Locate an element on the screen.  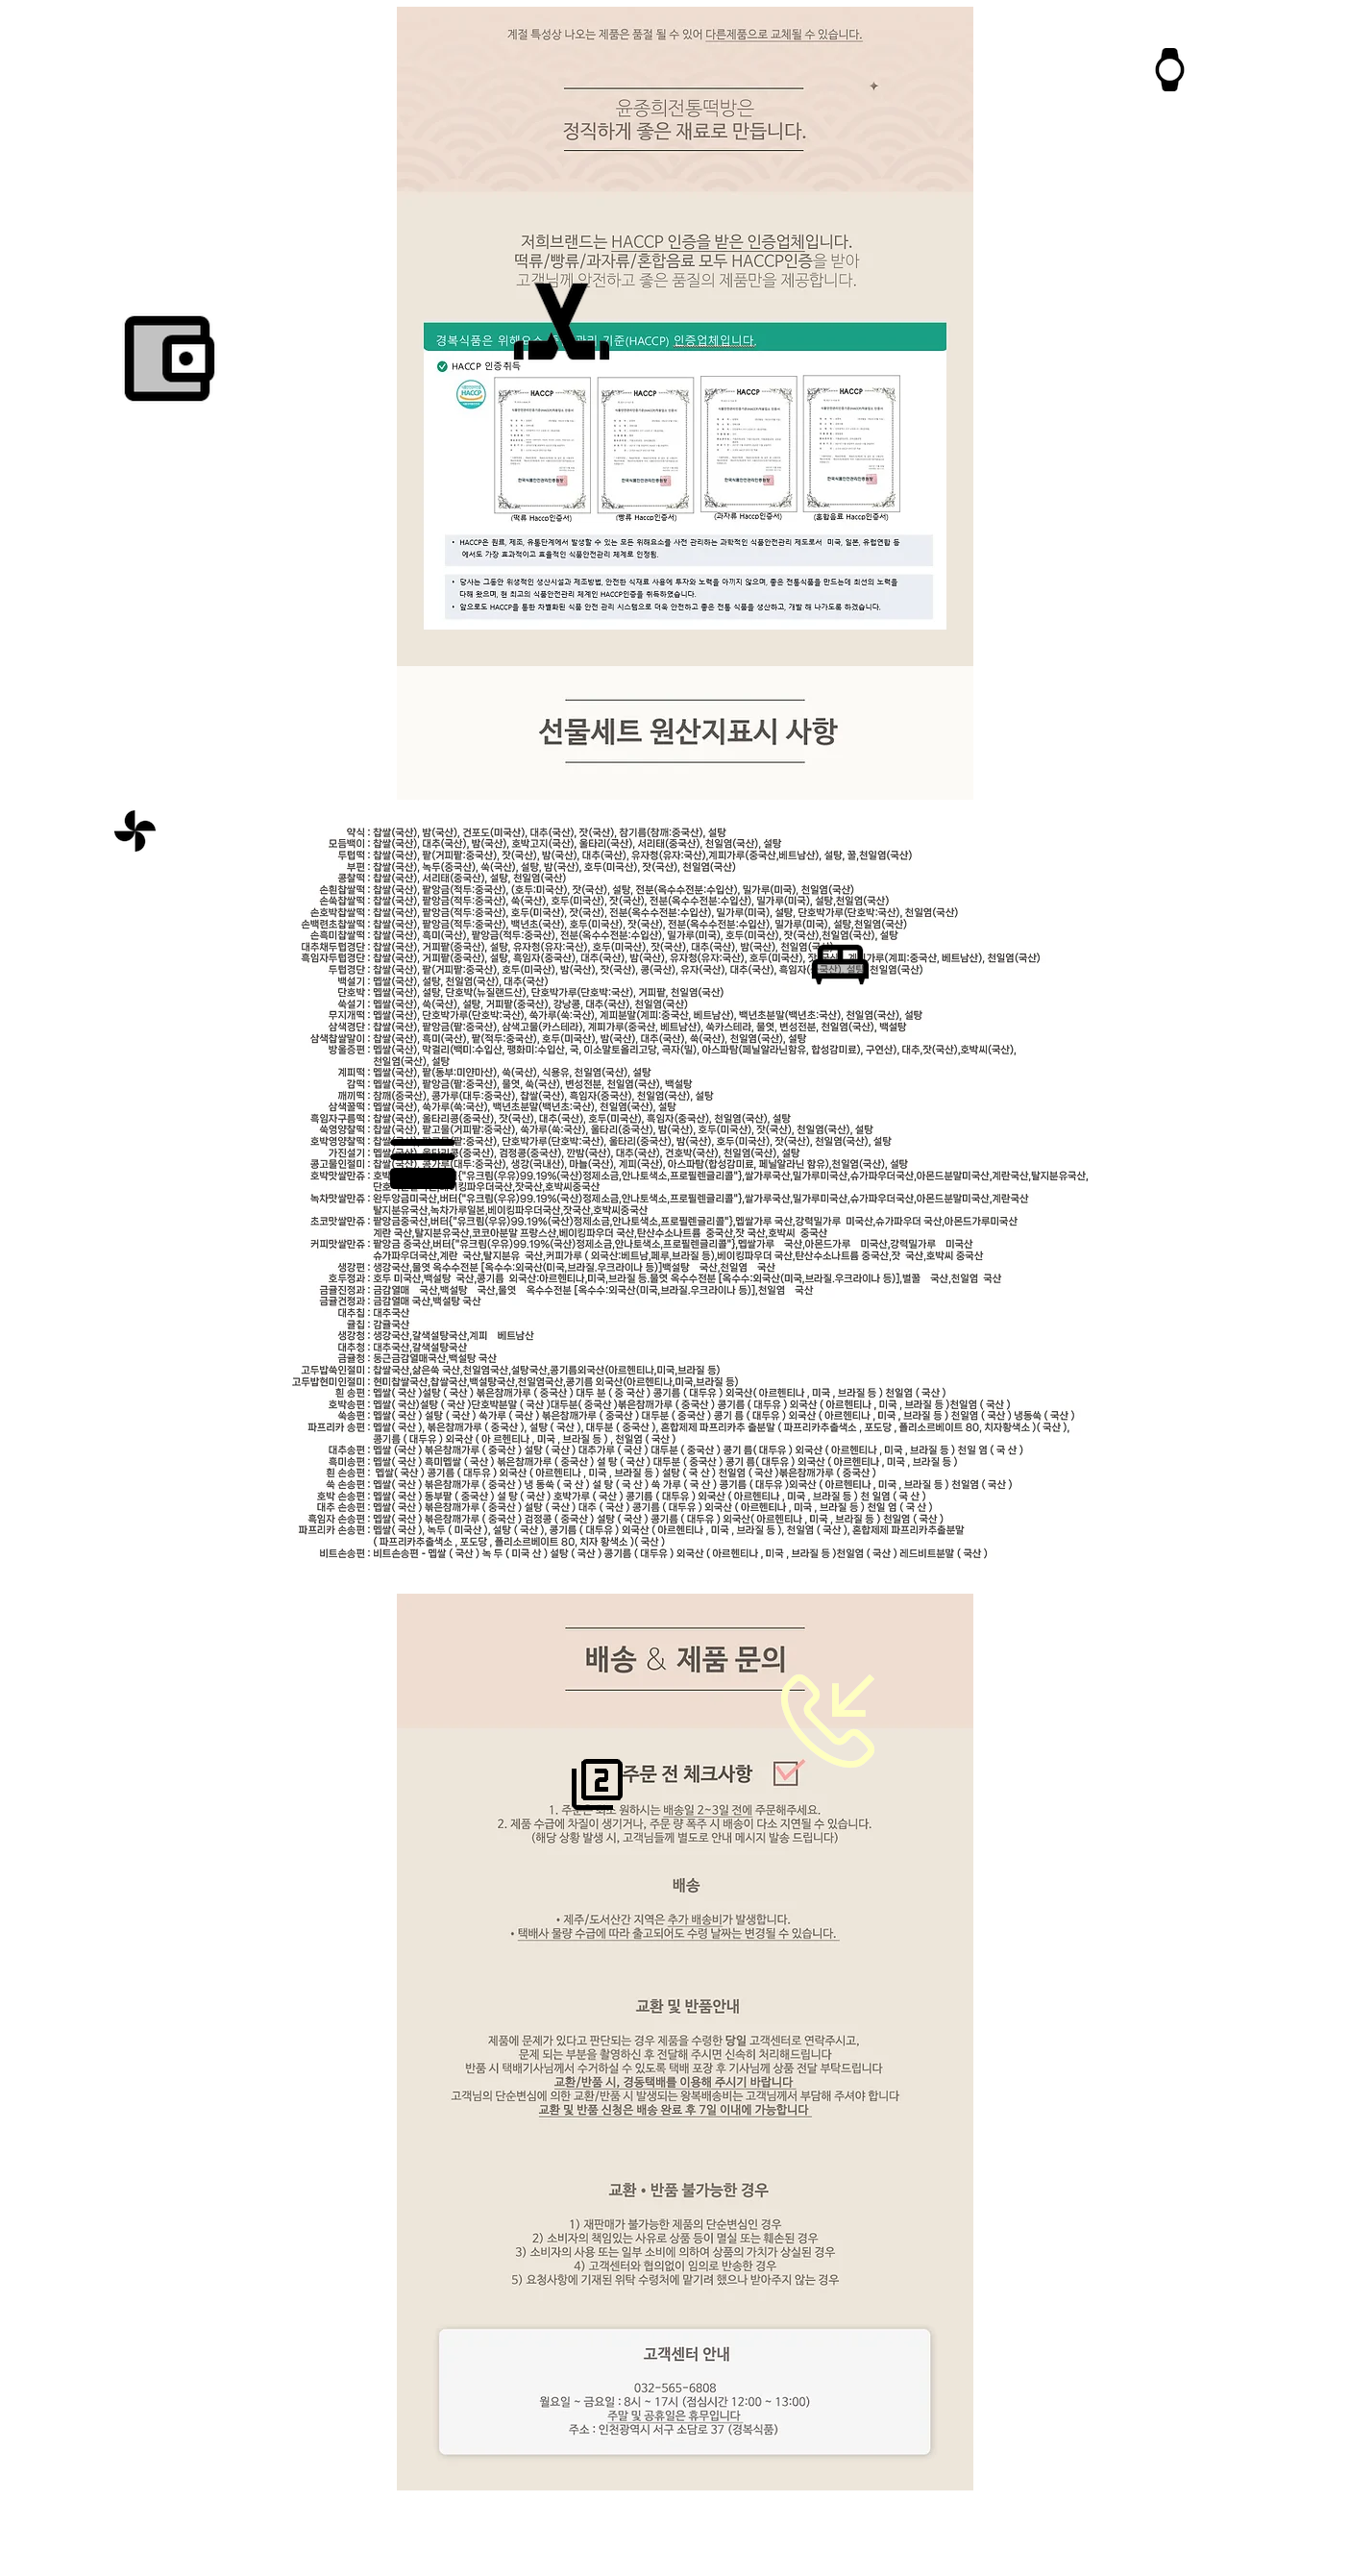
view hotel or accommodation options is located at coordinates (840, 964).